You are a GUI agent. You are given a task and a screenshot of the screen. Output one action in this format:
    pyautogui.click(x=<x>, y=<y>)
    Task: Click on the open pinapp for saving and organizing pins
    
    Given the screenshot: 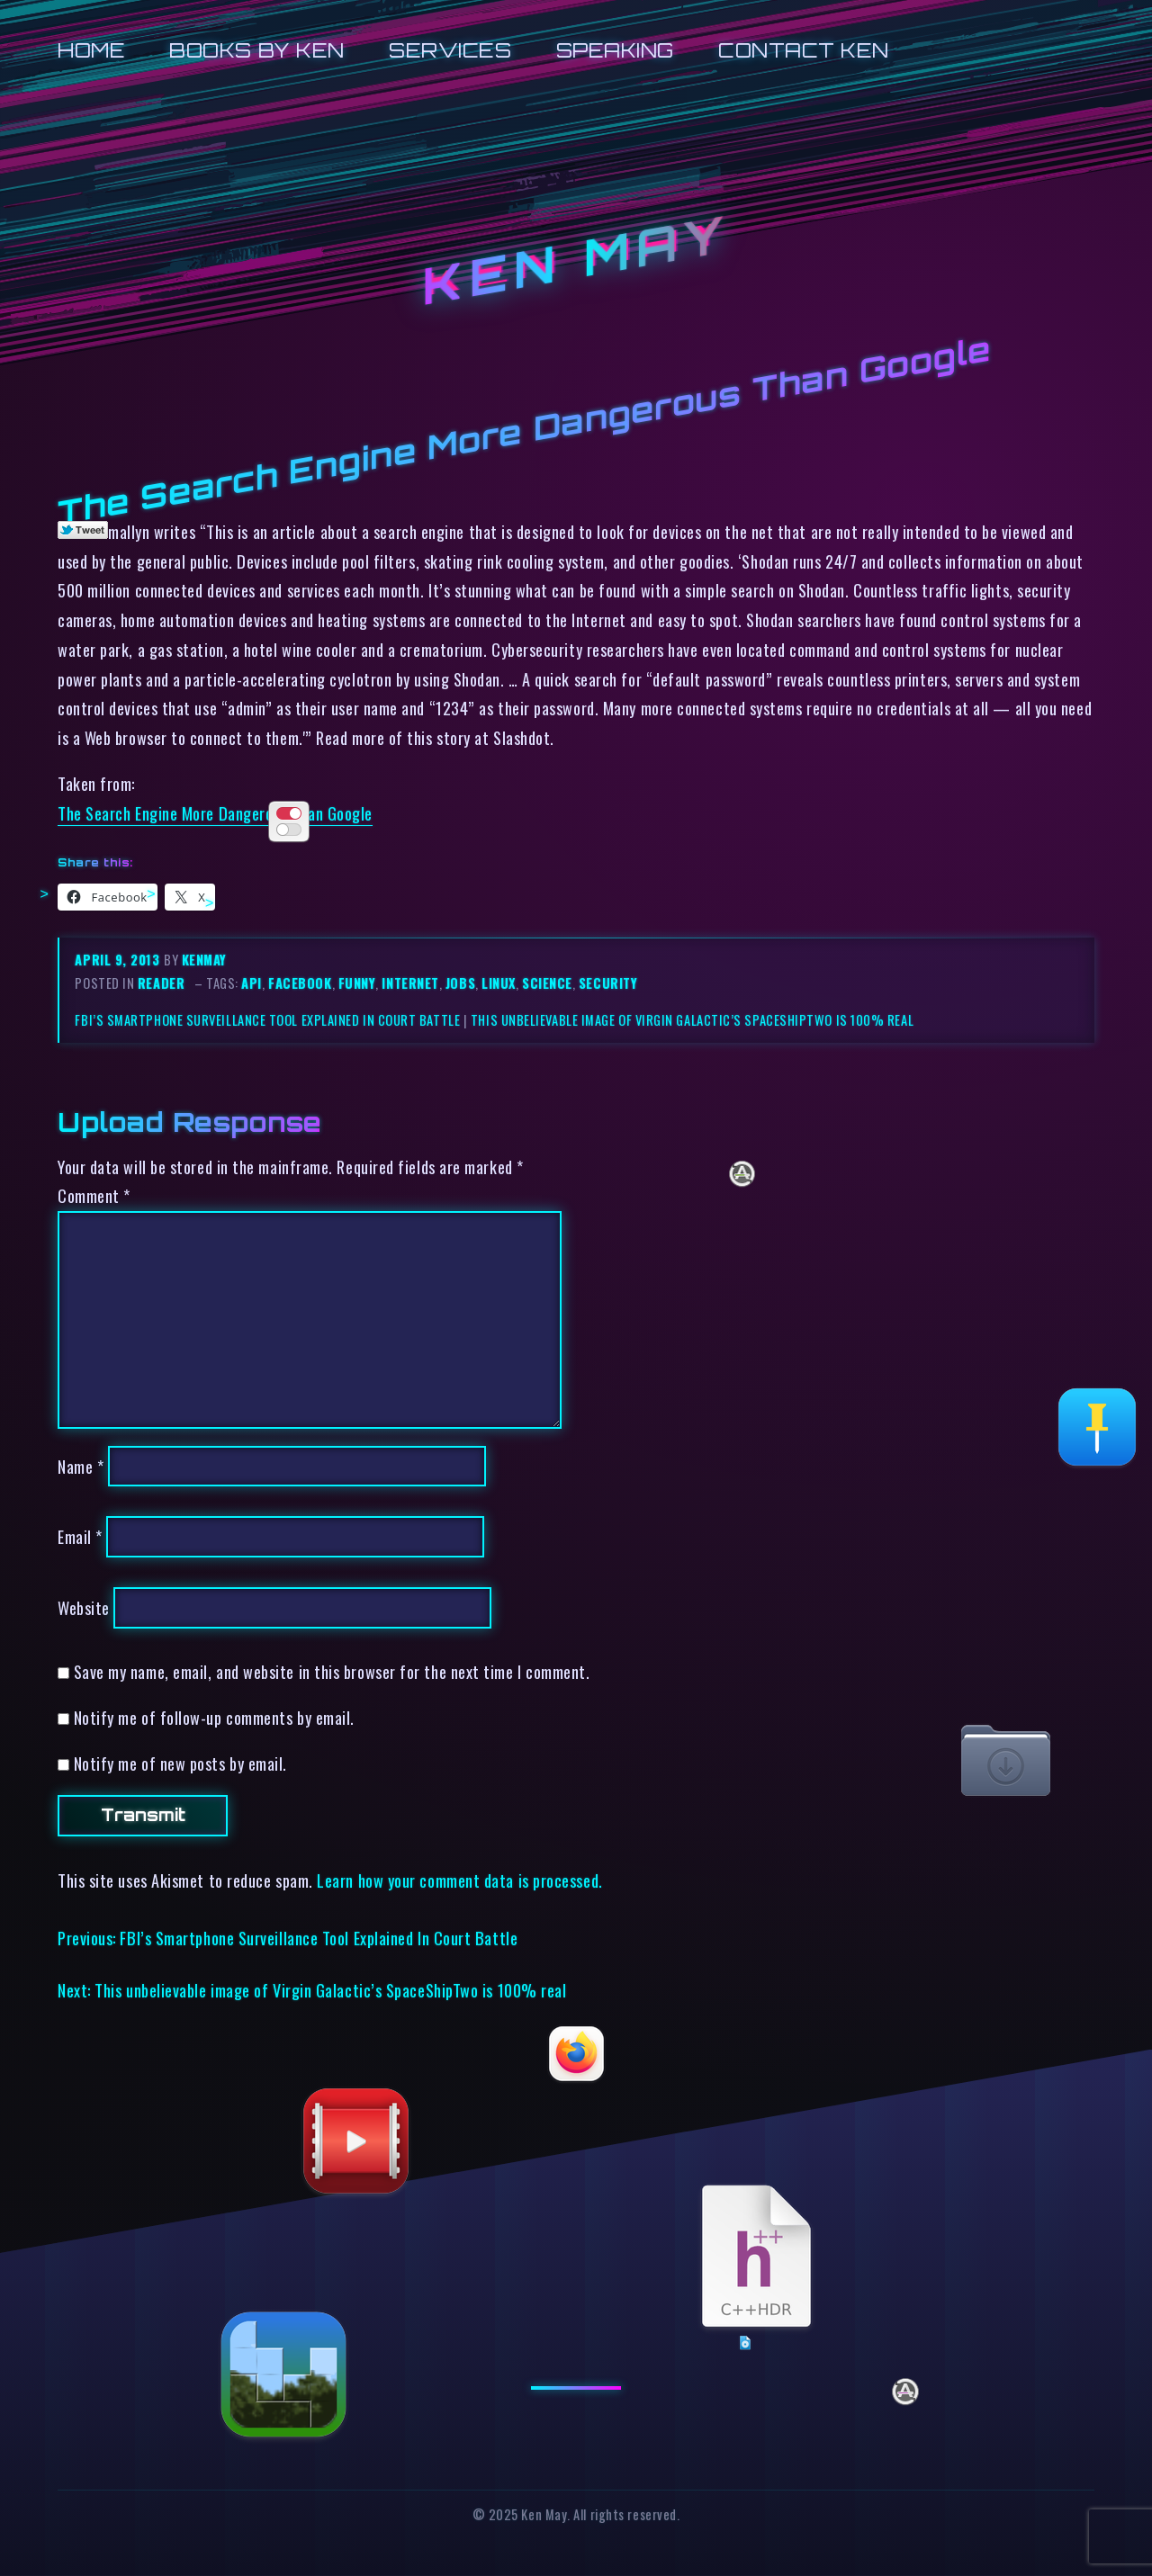 What is the action you would take?
    pyautogui.click(x=1097, y=1427)
    